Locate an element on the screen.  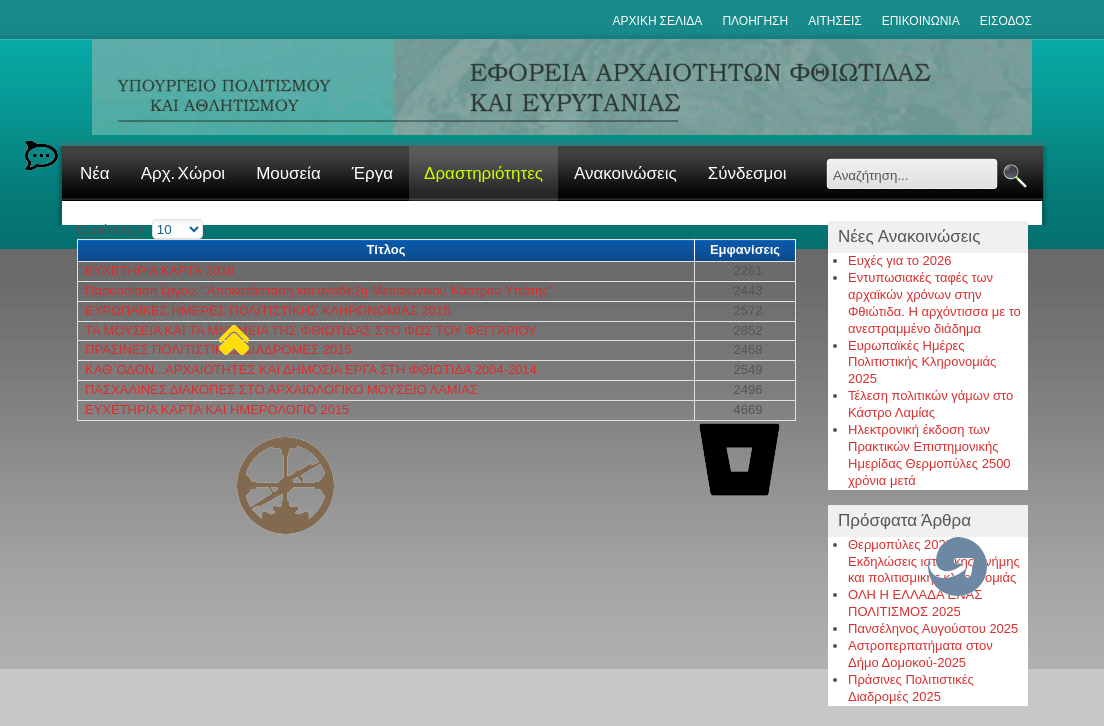
palo alto software company logo is located at coordinates (234, 340).